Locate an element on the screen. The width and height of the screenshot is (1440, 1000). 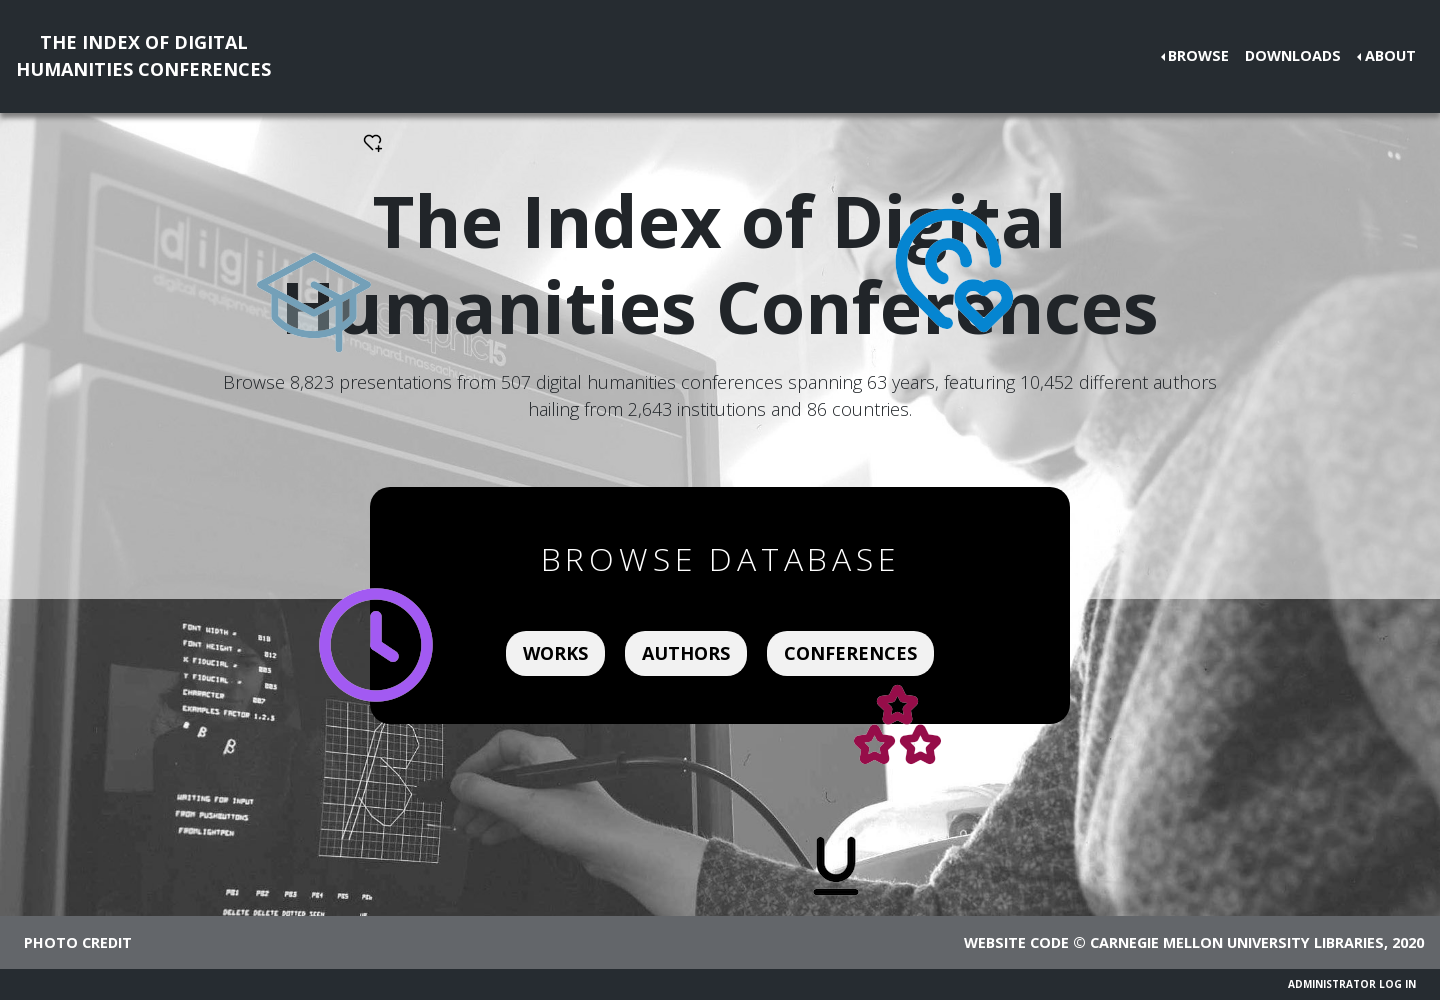
save a location to favorites is located at coordinates (948, 267).